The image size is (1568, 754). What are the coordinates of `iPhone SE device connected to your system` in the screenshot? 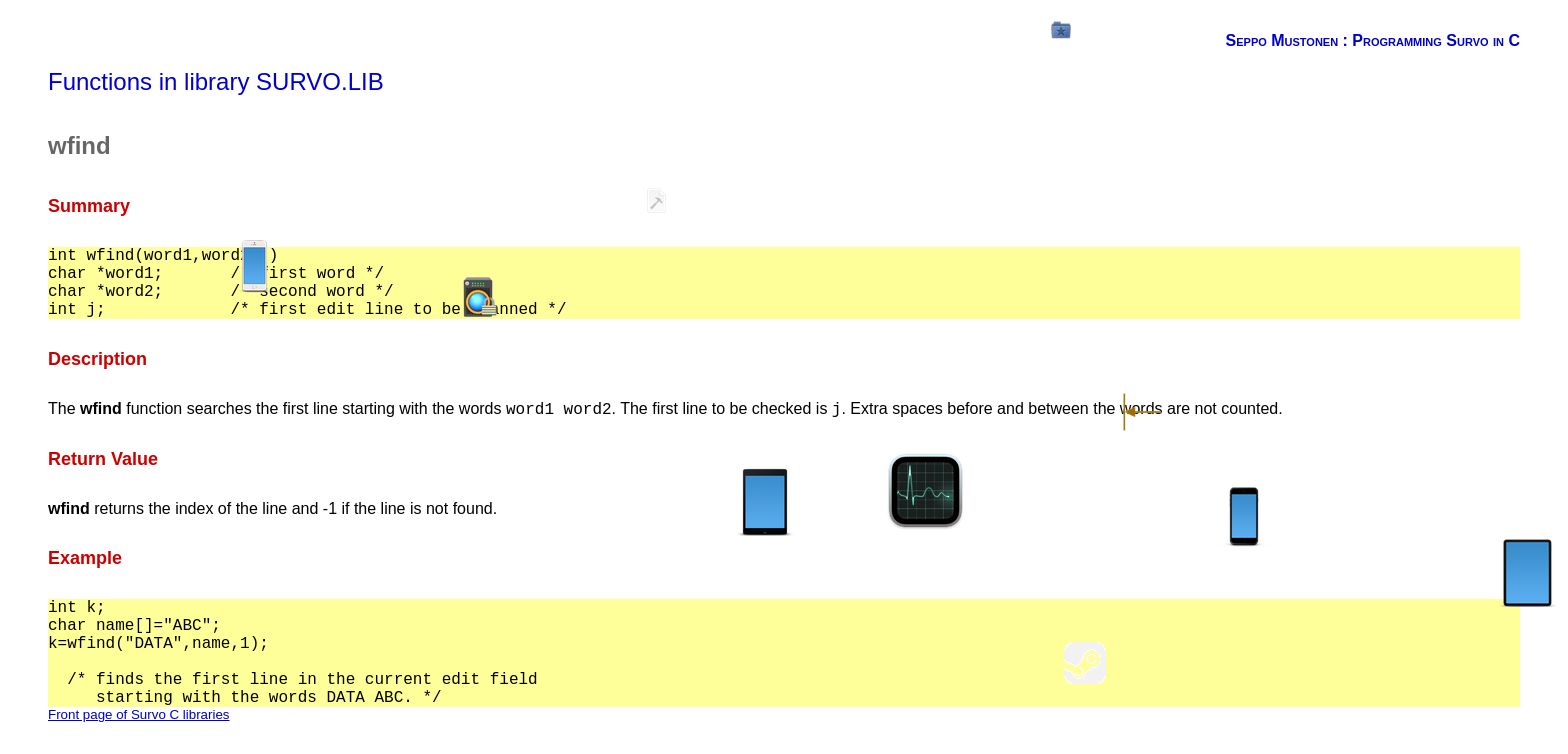 It's located at (254, 266).